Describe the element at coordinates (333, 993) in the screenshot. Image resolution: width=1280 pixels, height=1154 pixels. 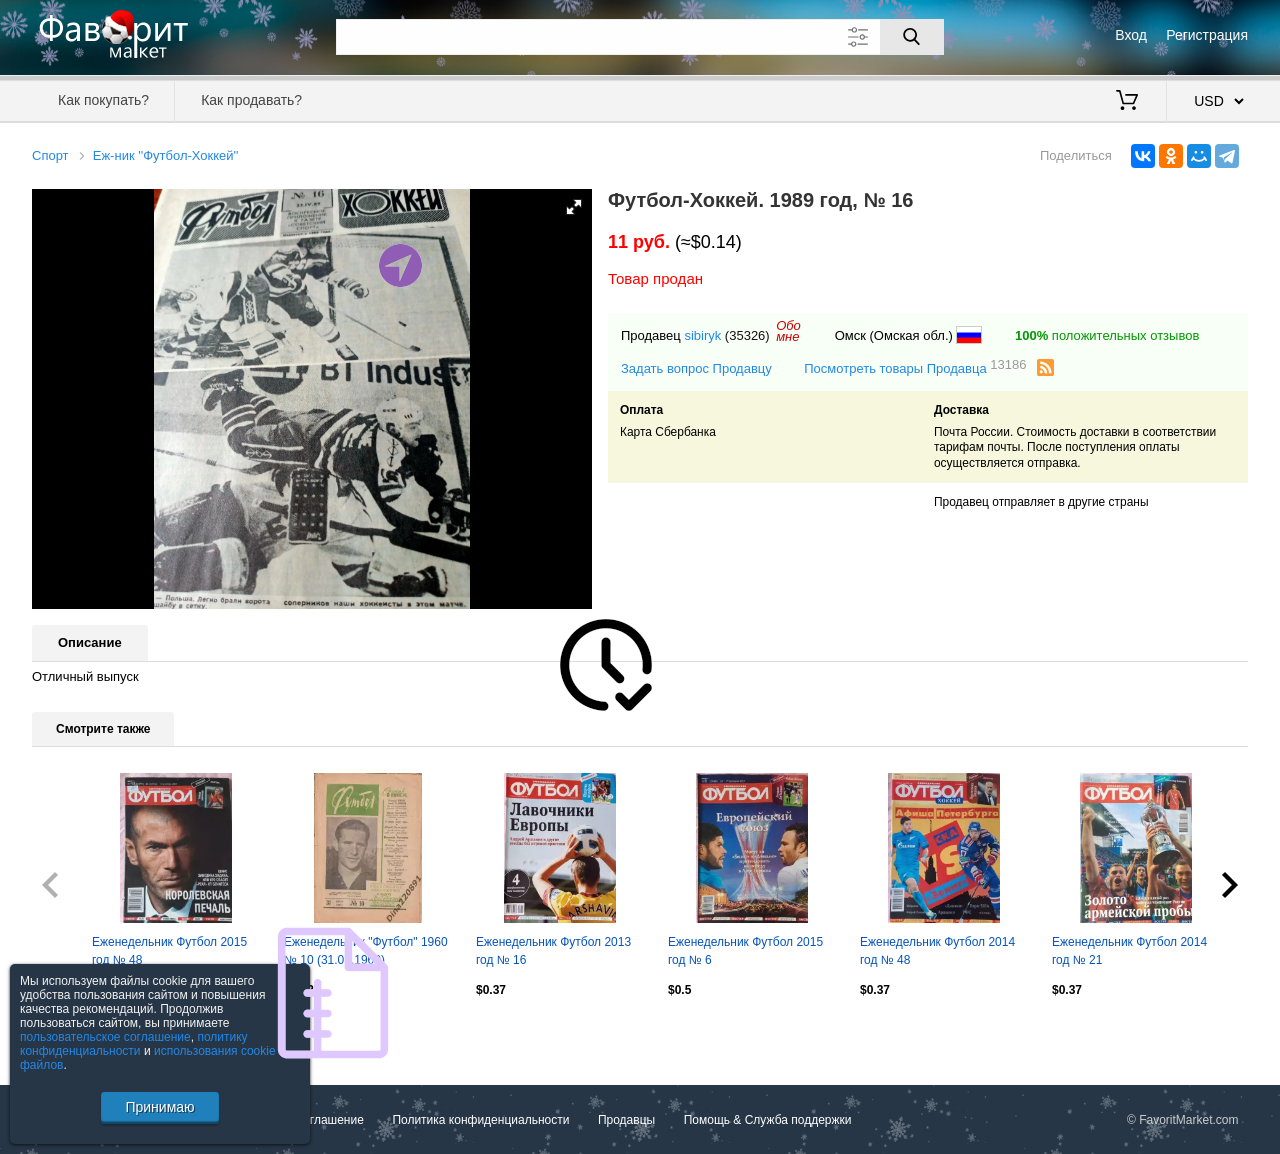
I see `access compressed or archived files` at that location.